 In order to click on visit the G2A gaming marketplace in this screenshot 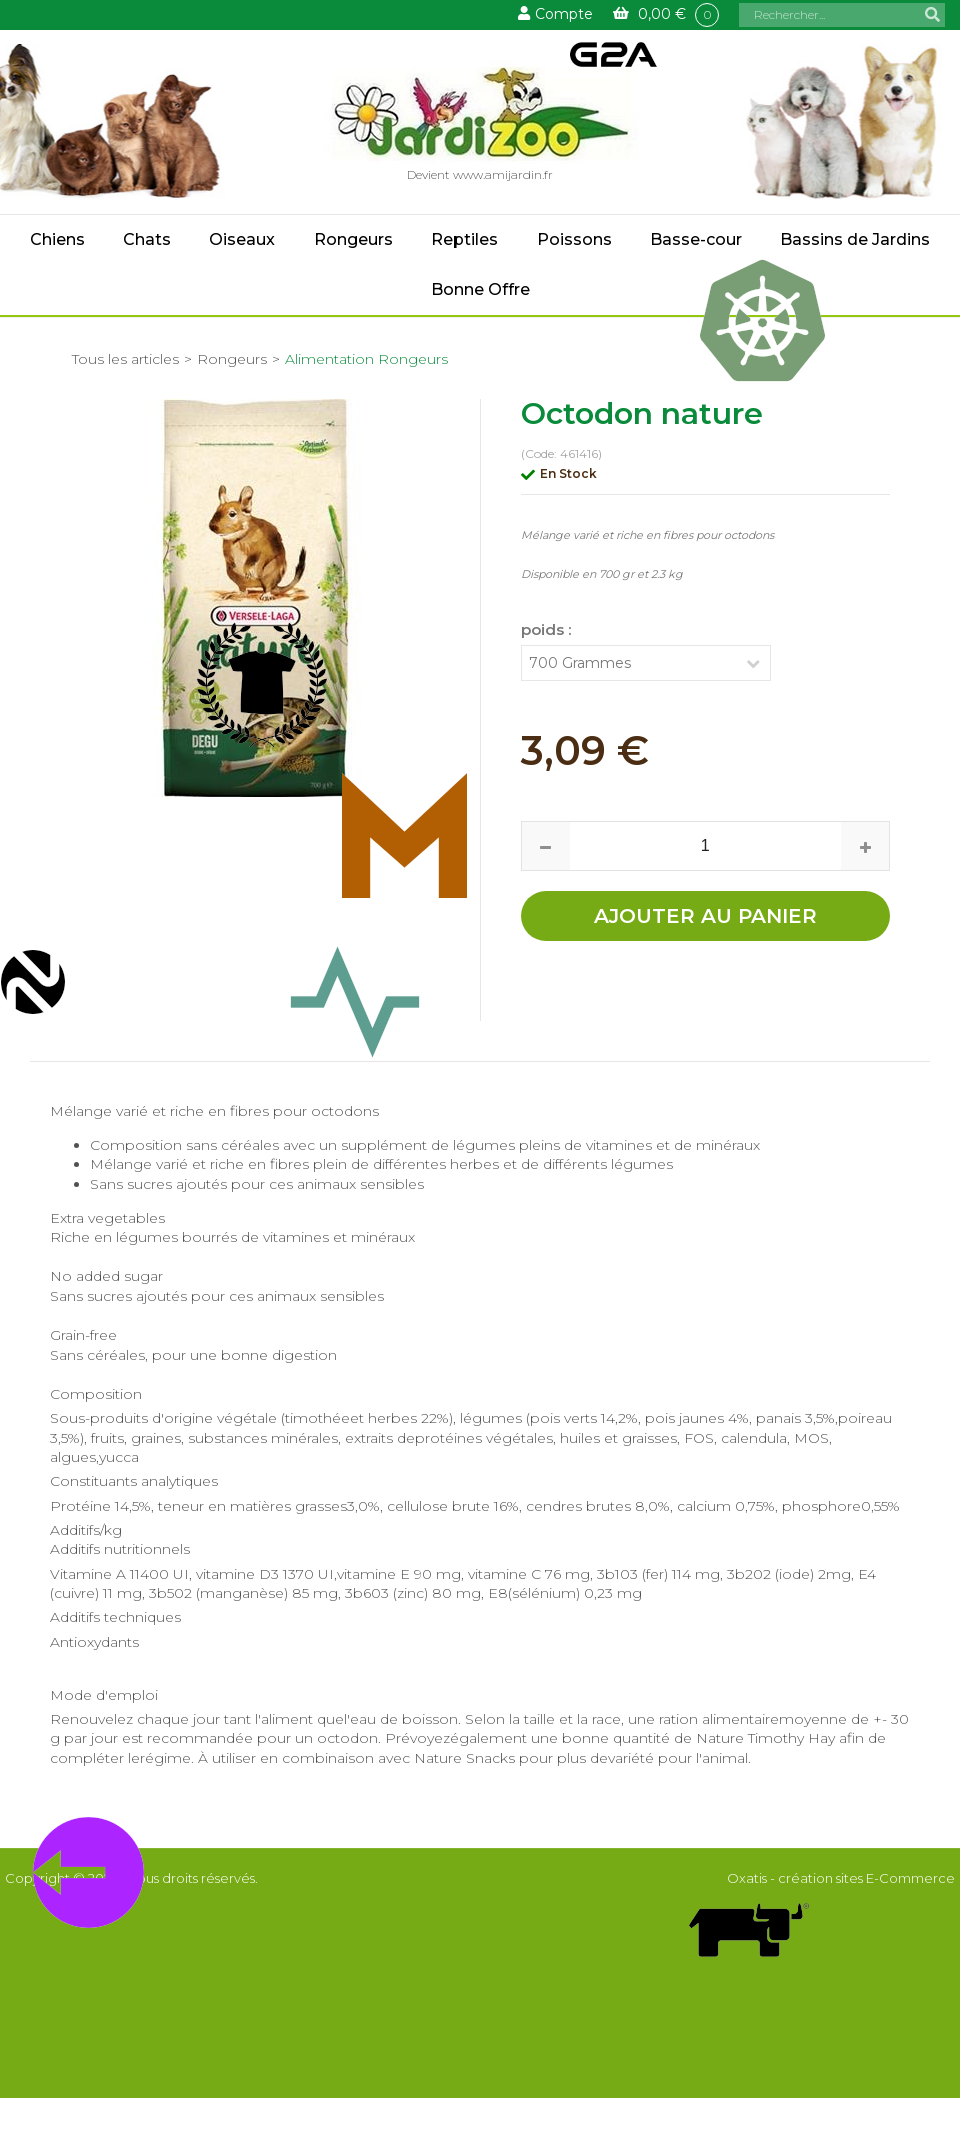, I will do `click(613, 54)`.